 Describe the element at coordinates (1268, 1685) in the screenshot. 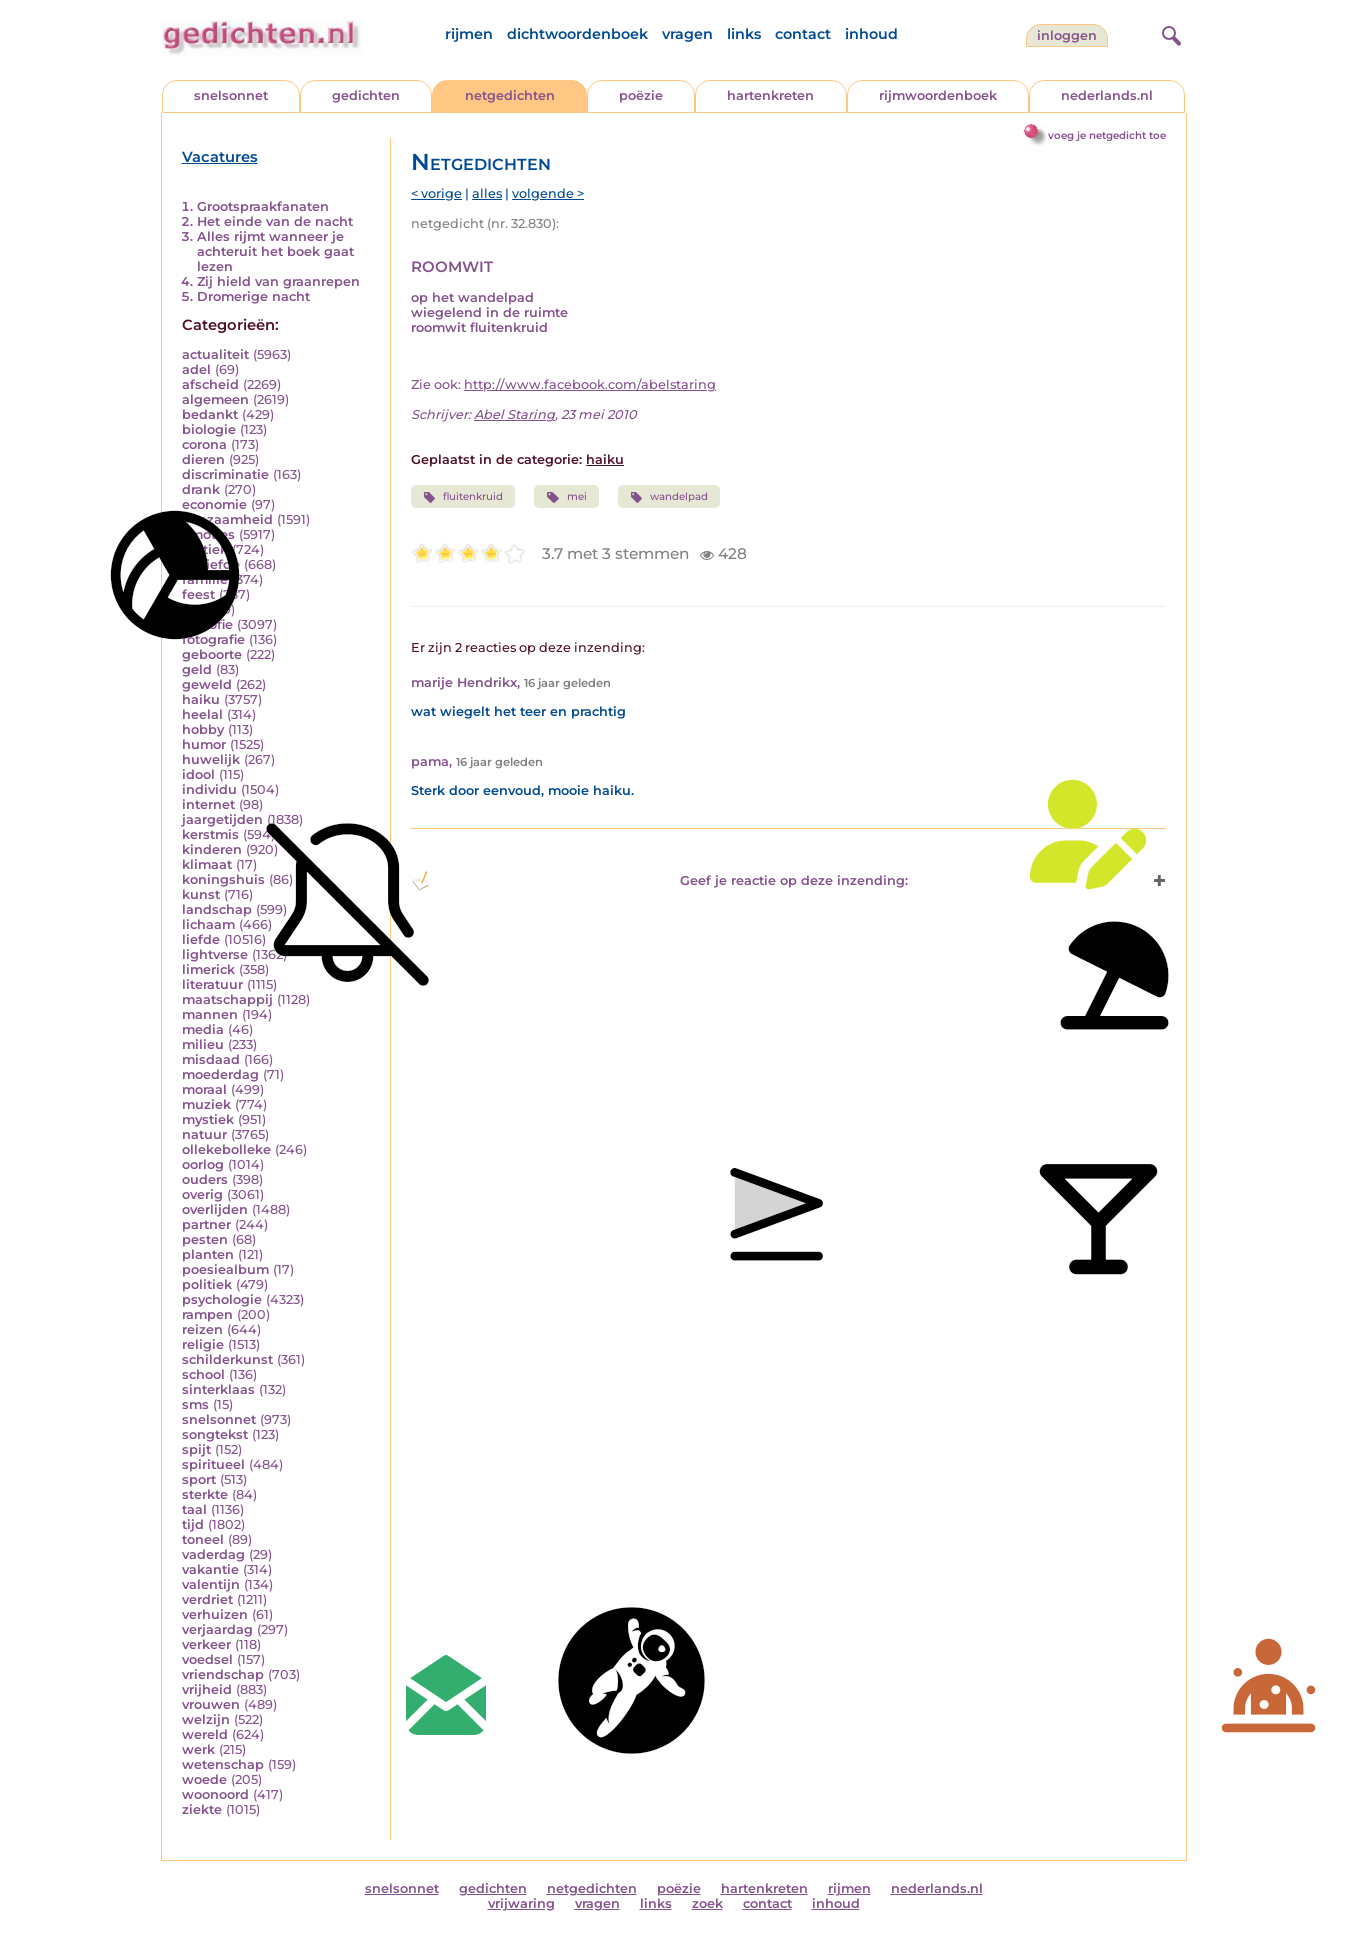

I see `view medical diagnoses or health records` at that location.